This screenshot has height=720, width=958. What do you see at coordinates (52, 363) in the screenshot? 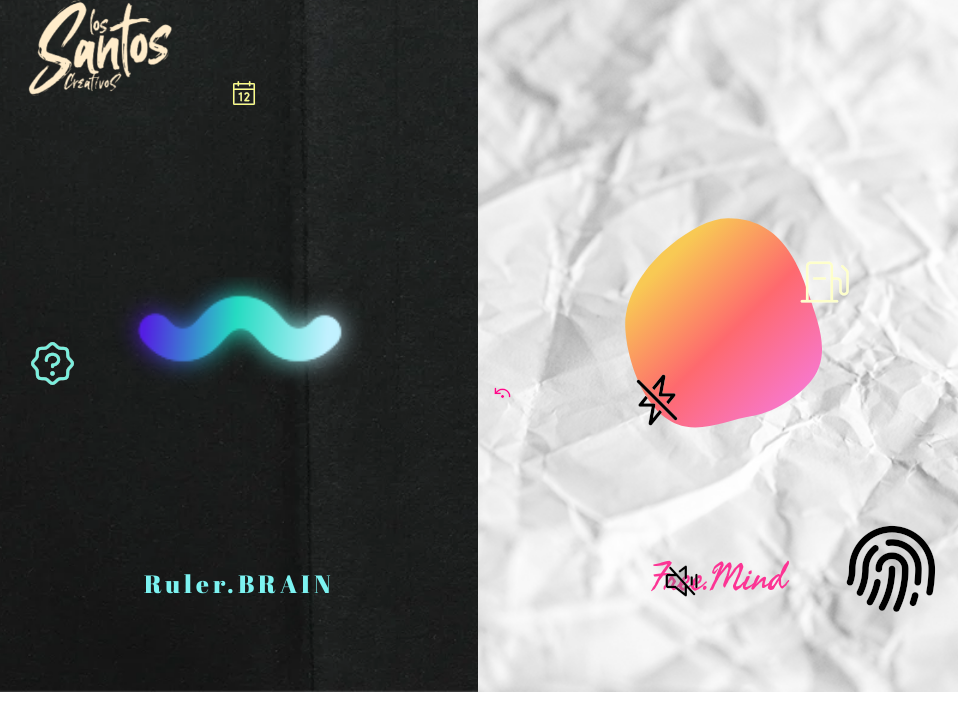
I see `access help or FAQ section` at bounding box center [52, 363].